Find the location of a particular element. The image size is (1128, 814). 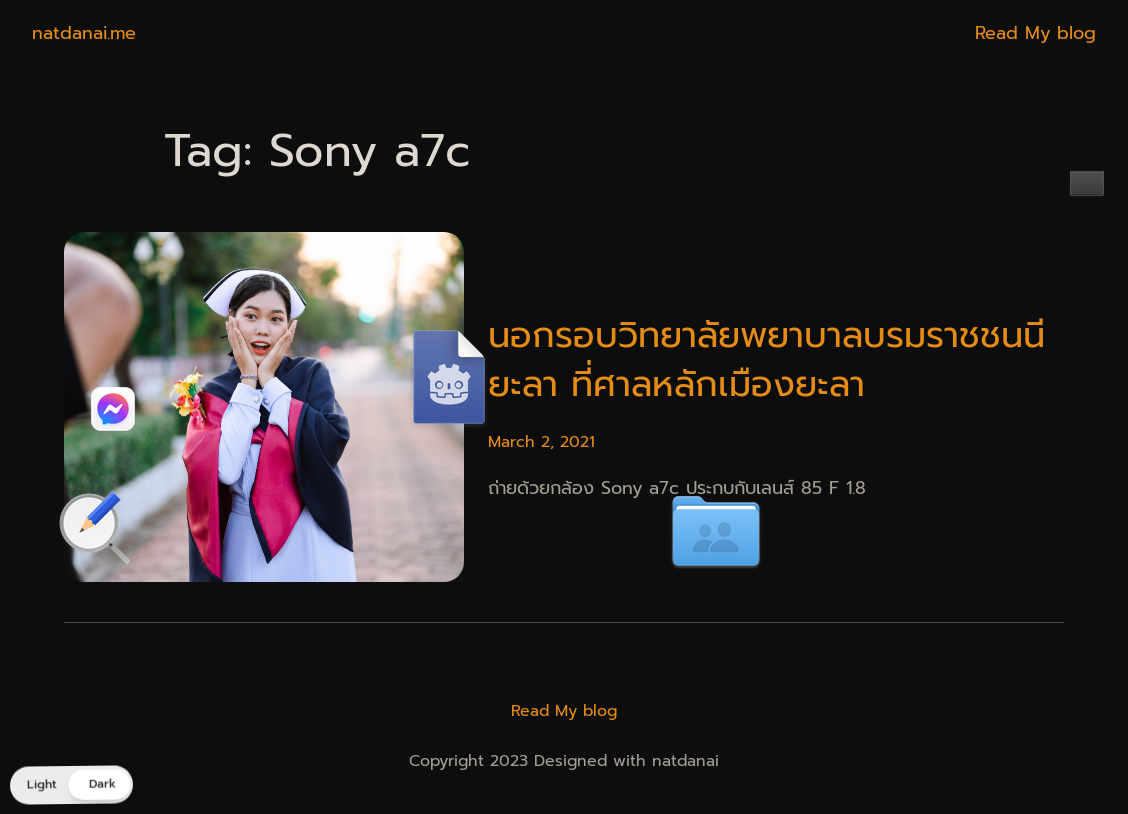

open caprine, a third-party facebook messenger client is located at coordinates (113, 409).